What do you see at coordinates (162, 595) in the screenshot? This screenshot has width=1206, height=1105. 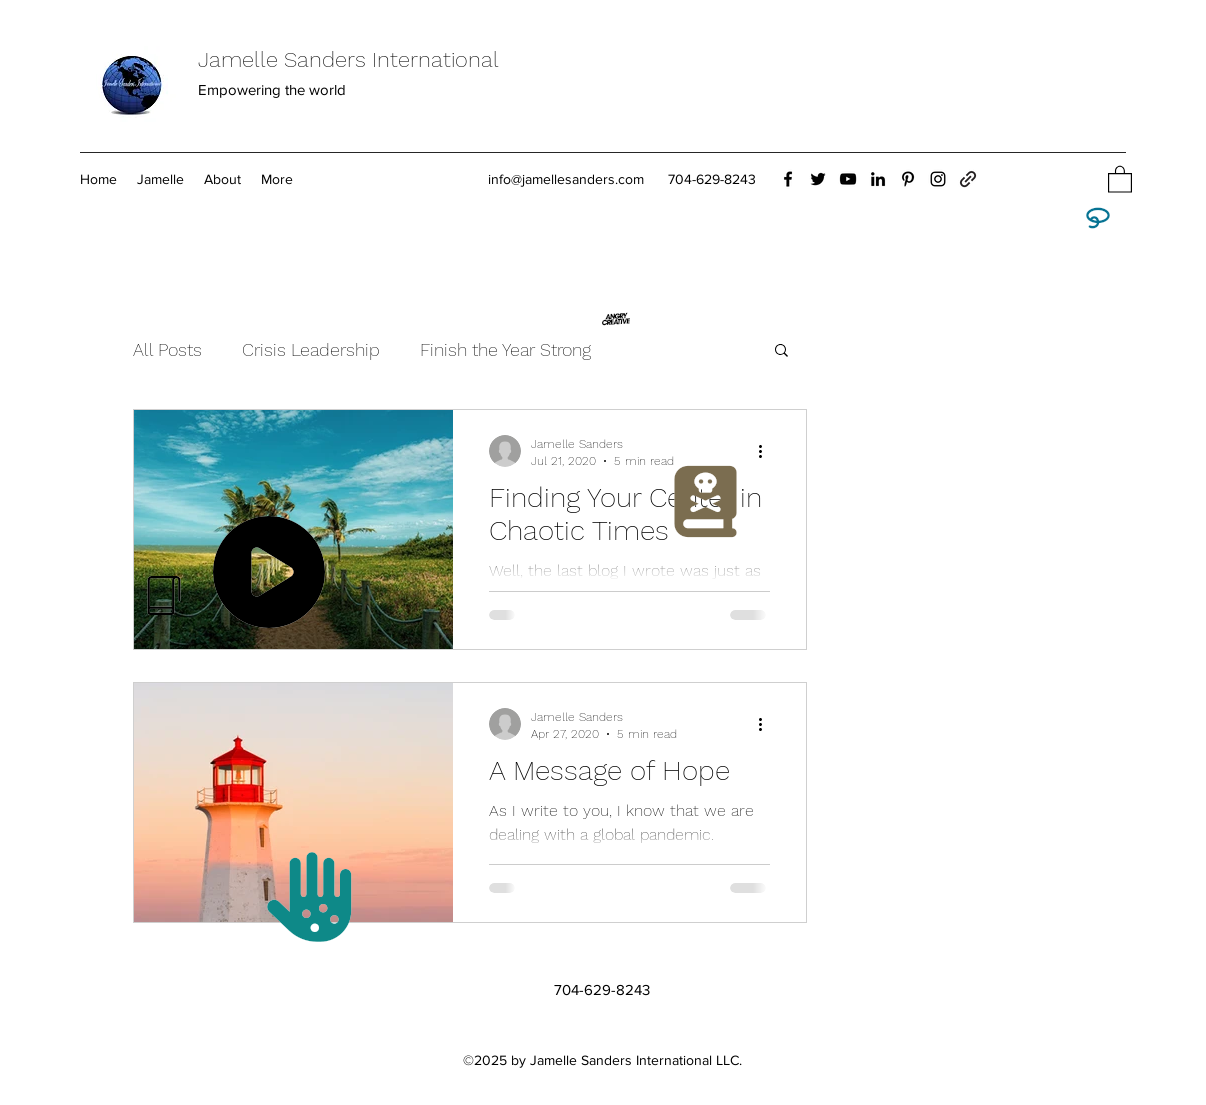 I see `view towel or linen amenities` at bounding box center [162, 595].